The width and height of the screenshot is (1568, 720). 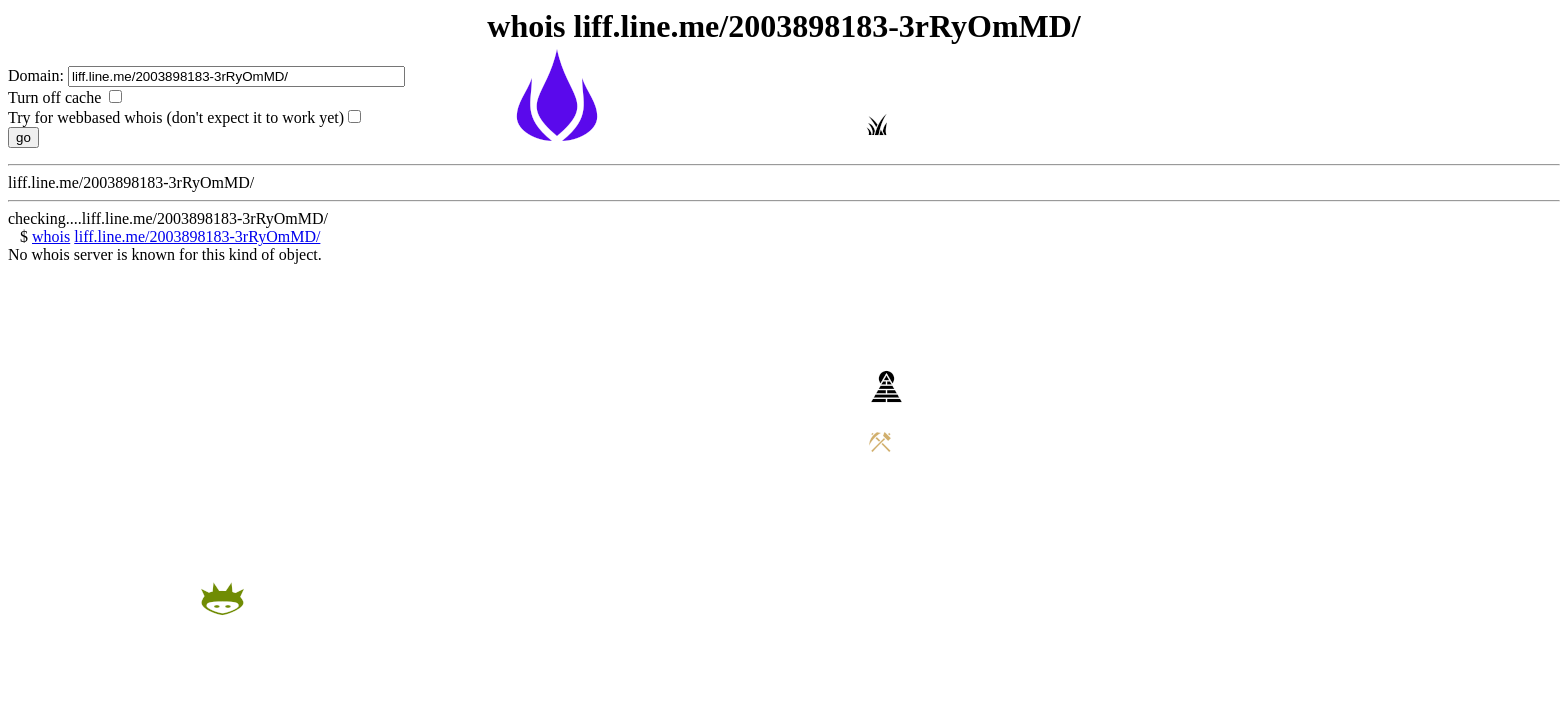 I want to click on access stone crafting menu, so click(x=880, y=442).